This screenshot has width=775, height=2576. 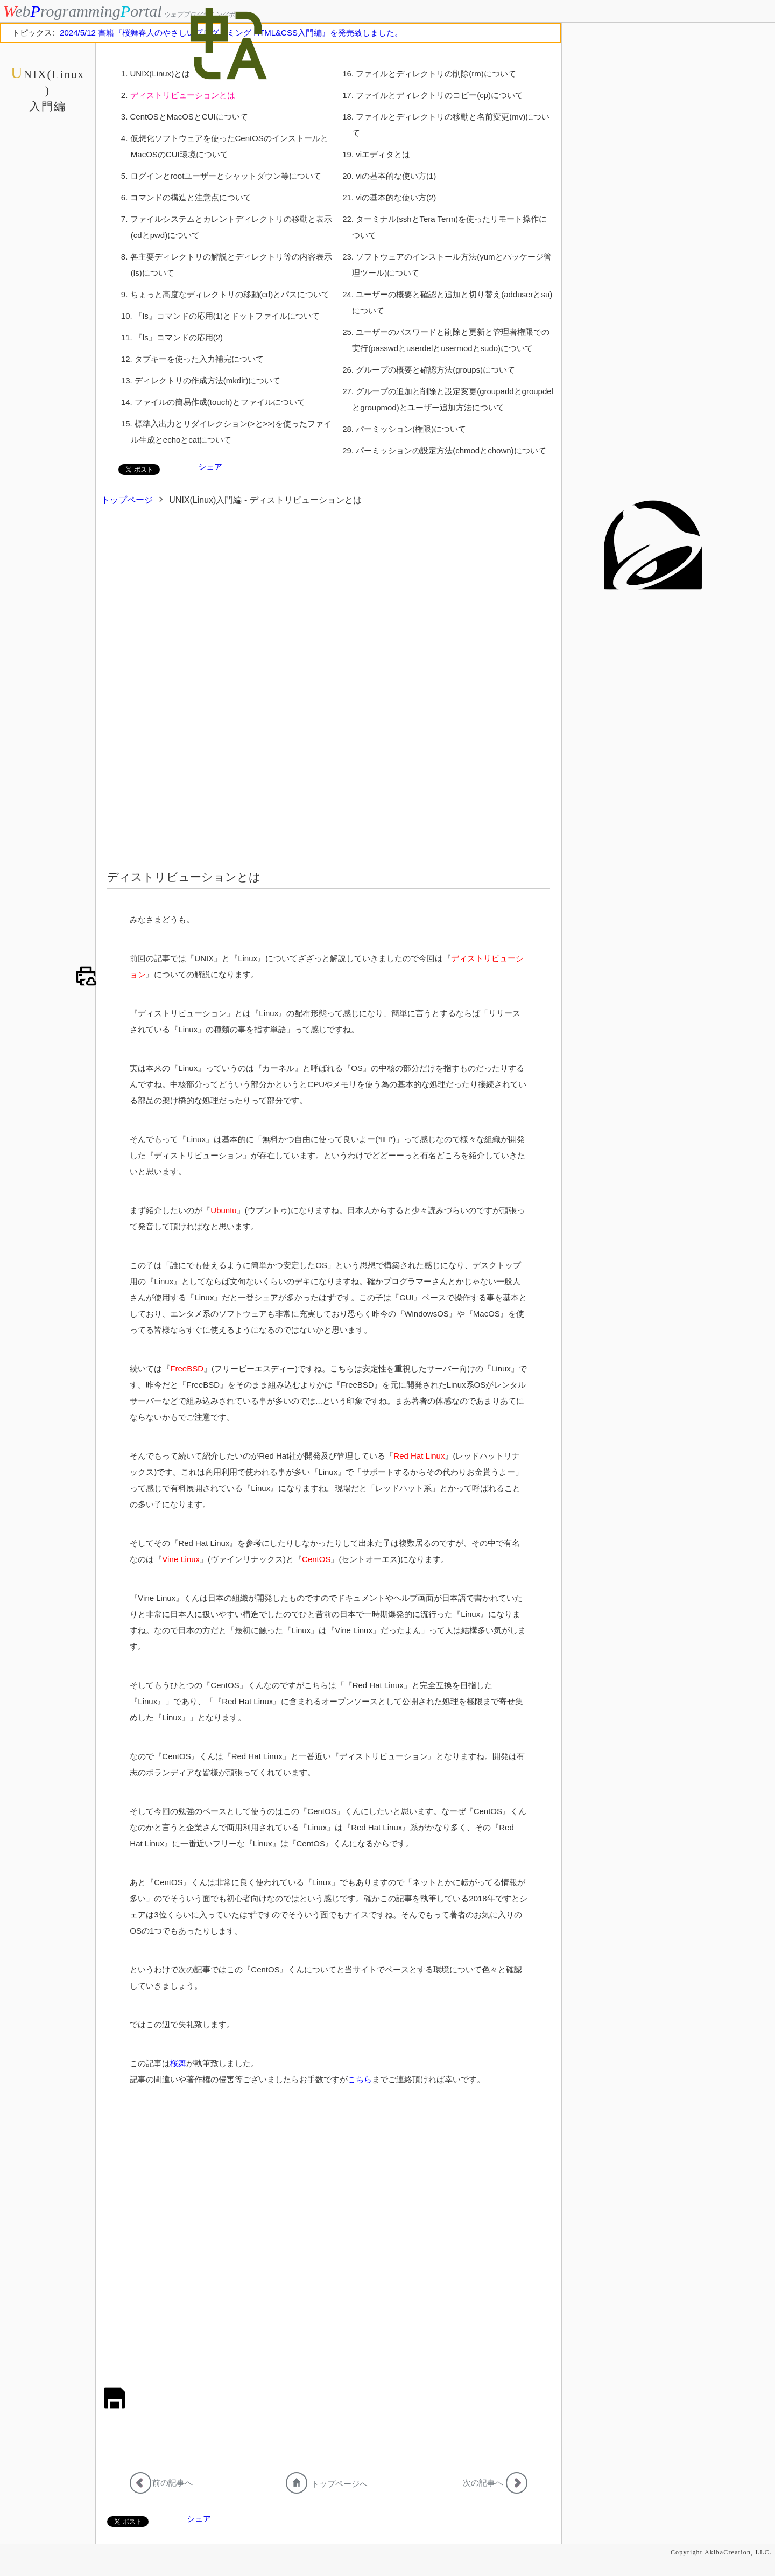 What do you see at coordinates (115, 2398) in the screenshot?
I see `save current file or document` at bounding box center [115, 2398].